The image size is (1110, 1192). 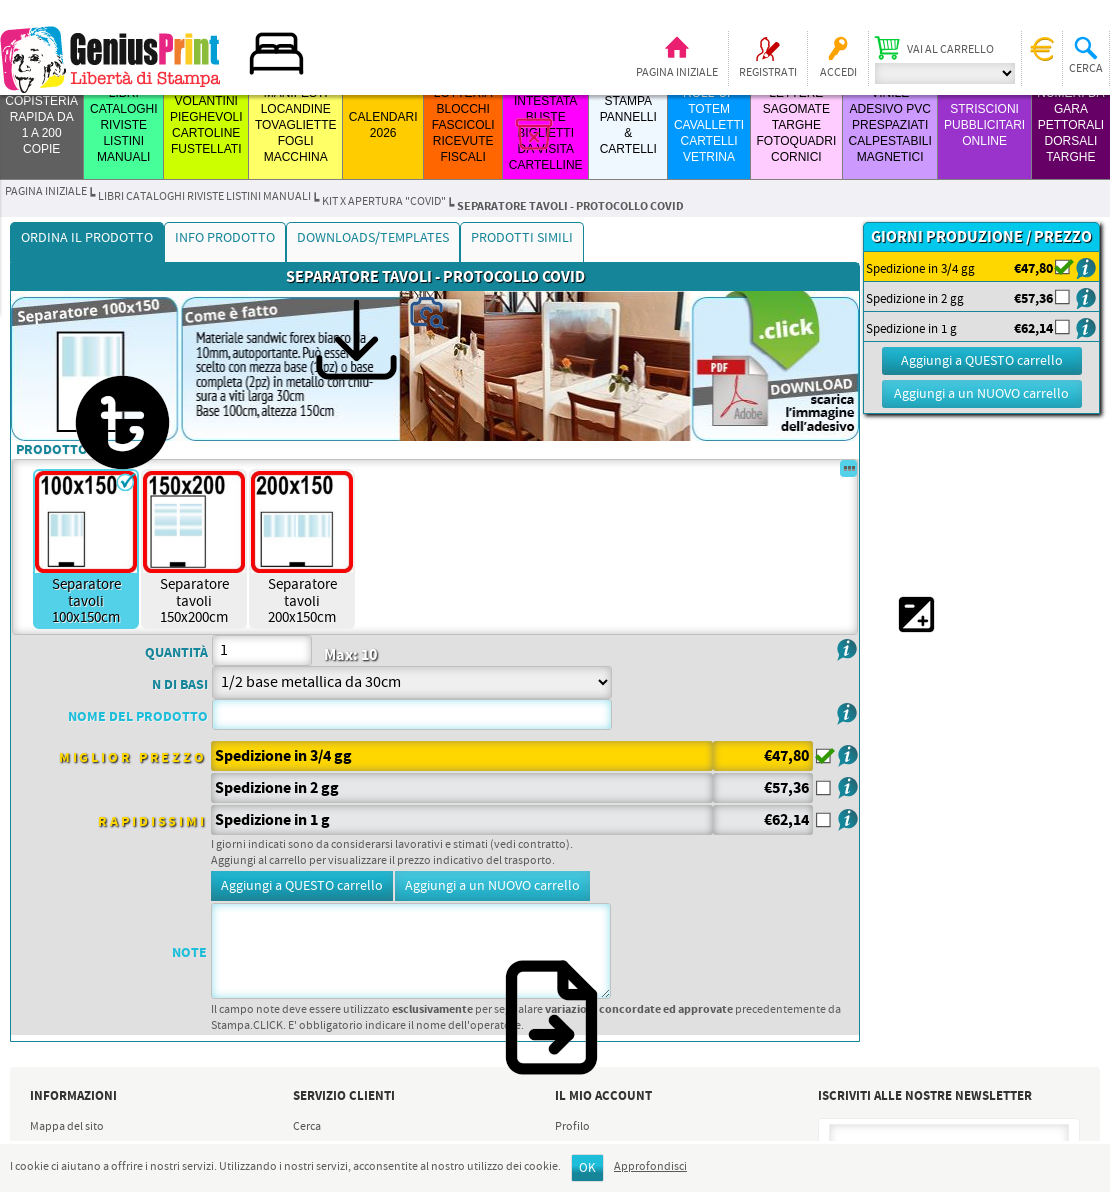 I want to click on view hotel or accommodation options, so click(x=276, y=53).